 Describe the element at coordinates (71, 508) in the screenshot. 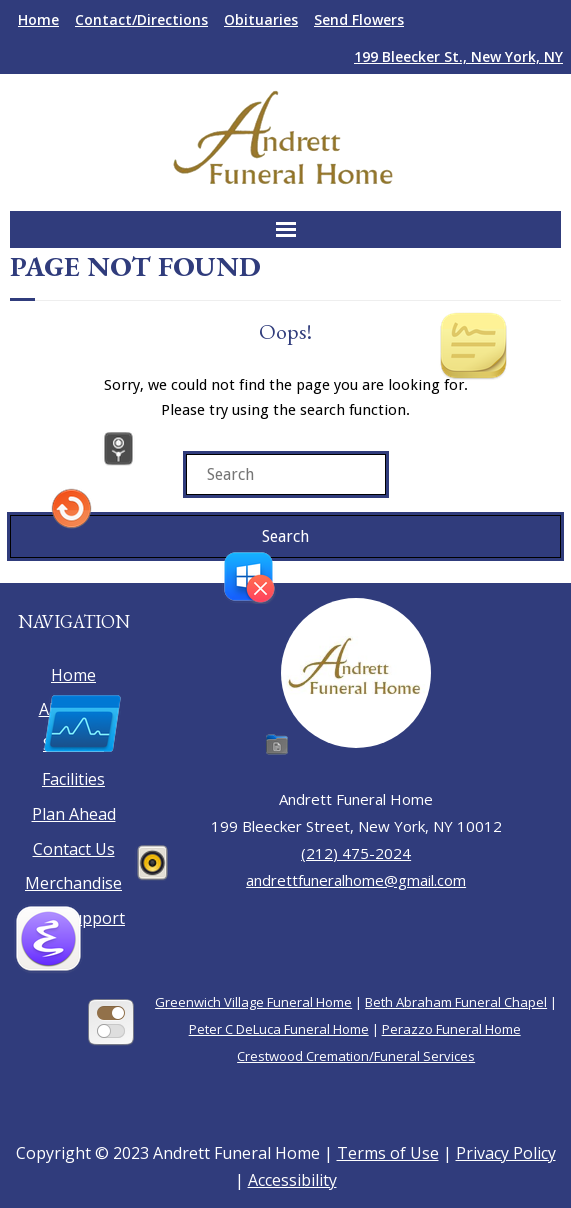

I see `open ubuntu livepatch settings` at that location.